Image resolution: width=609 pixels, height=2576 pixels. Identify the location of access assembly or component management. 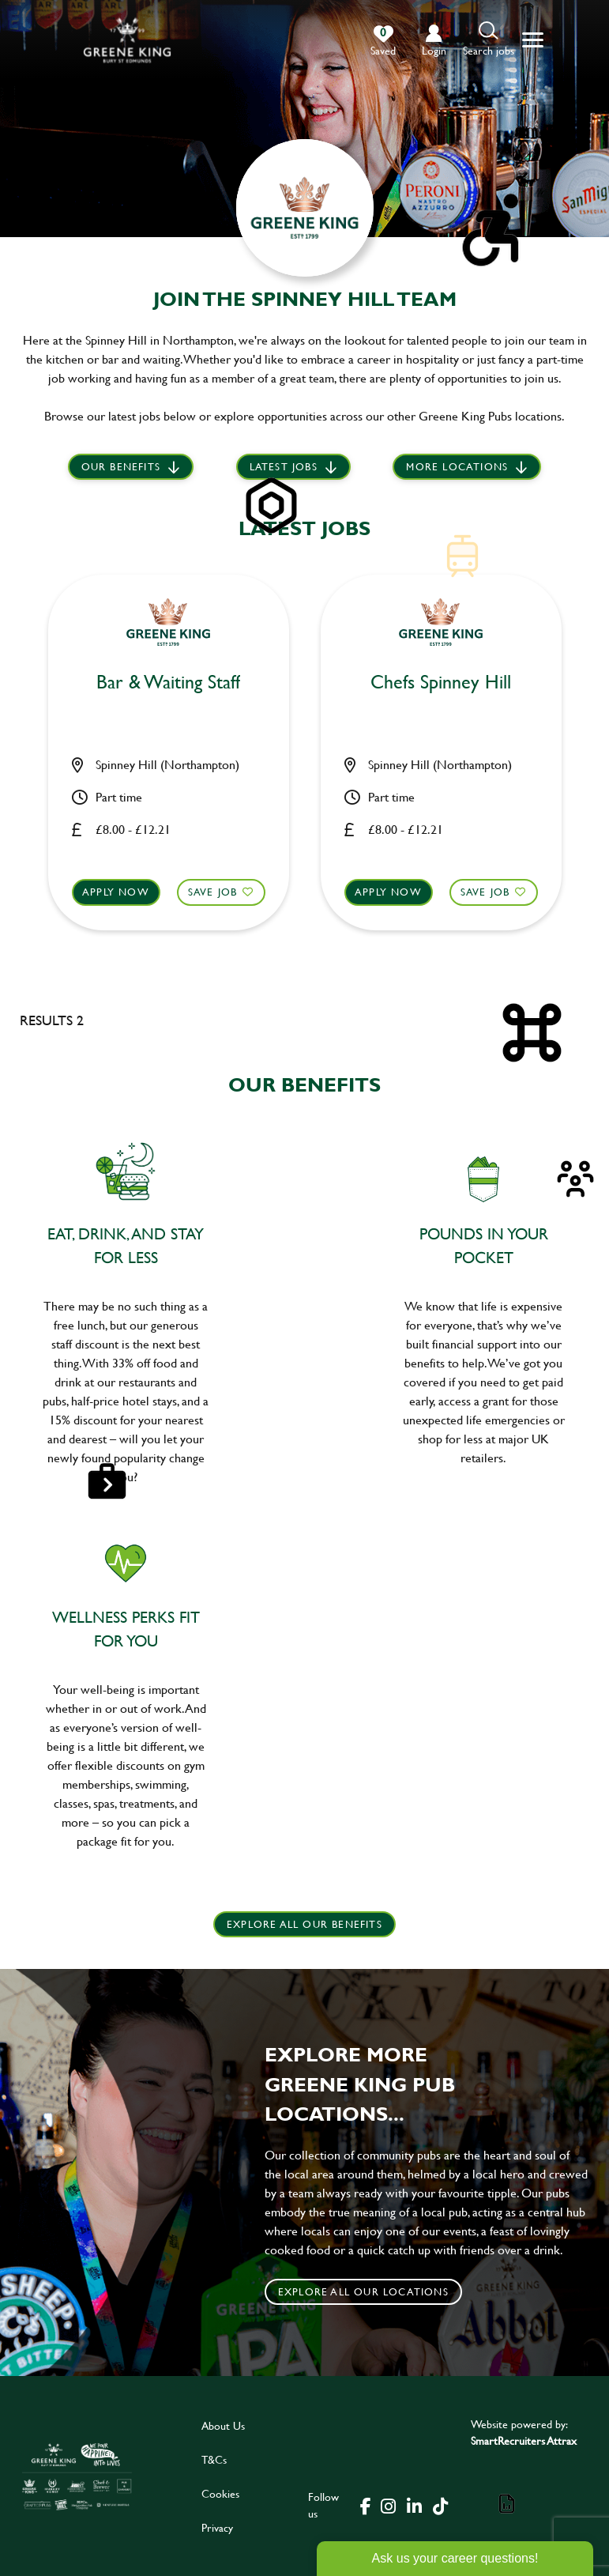
(271, 505).